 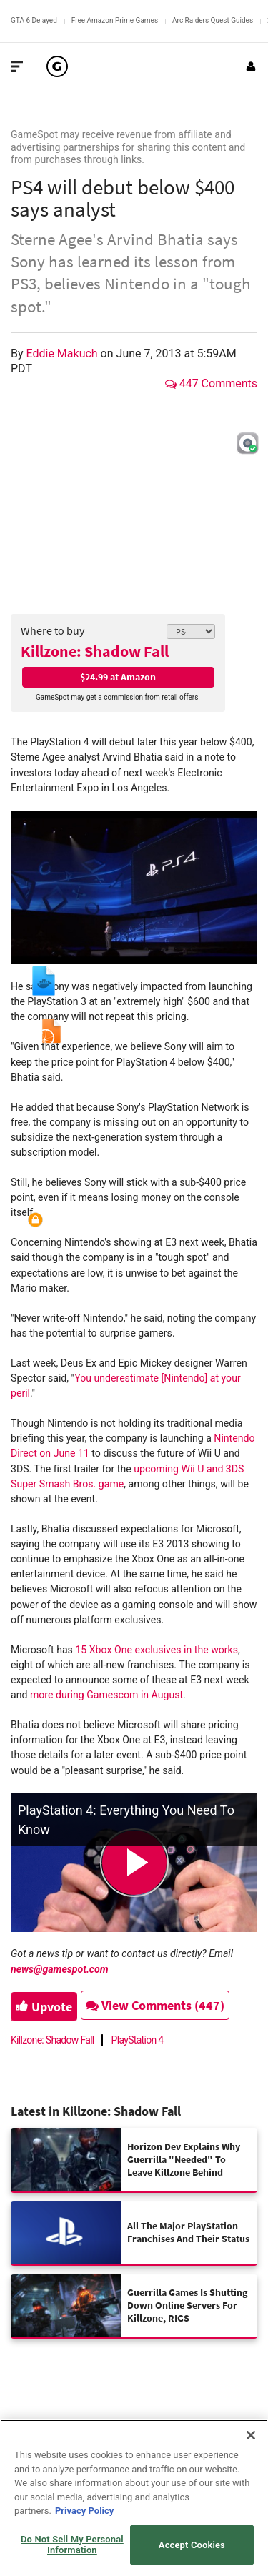 I want to click on a clementine music player file, so click(x=51, y=1031).